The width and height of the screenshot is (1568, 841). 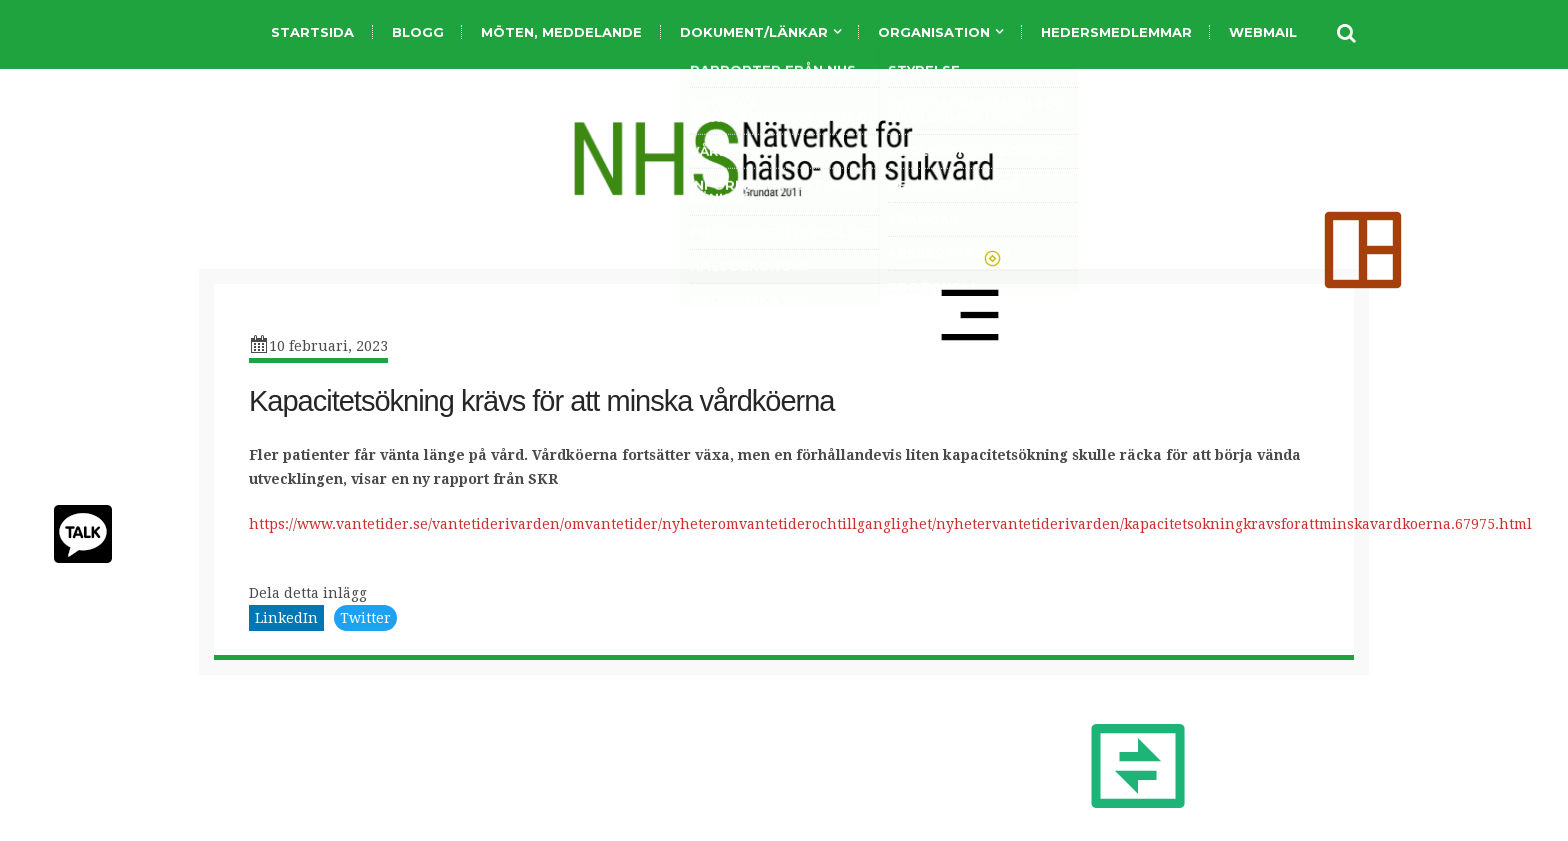 I want to click on view in-app currency or coin balance, so click(x=992, y=258).